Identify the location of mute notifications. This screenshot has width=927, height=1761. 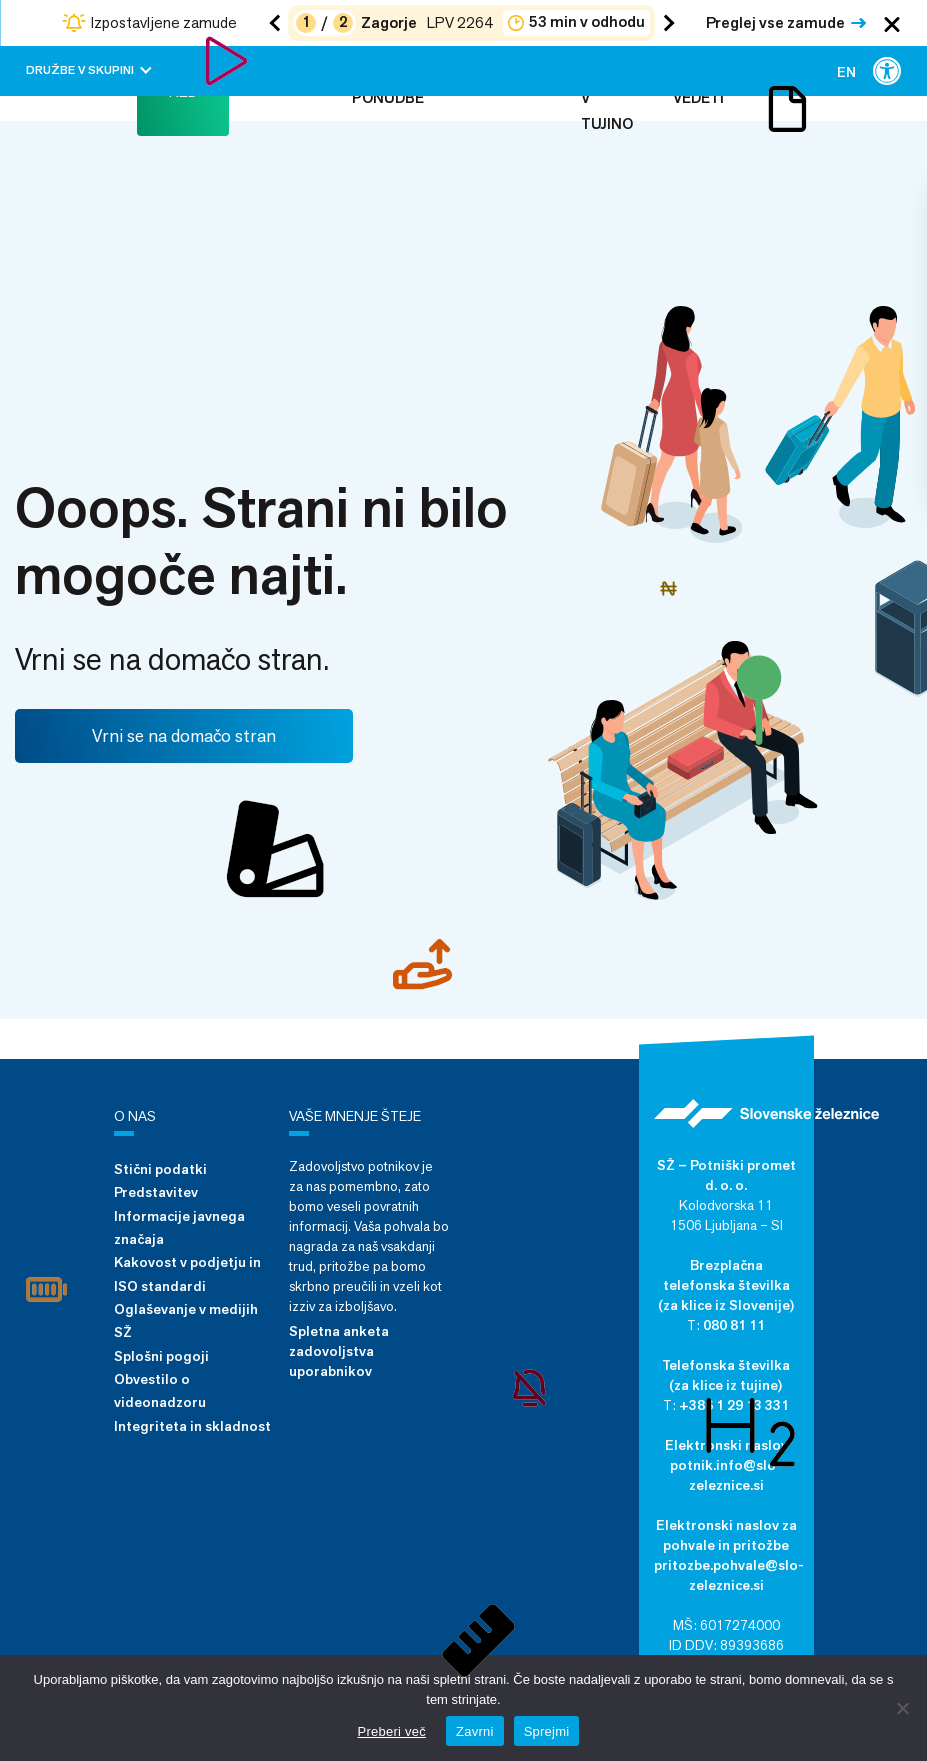
(530, 1388).